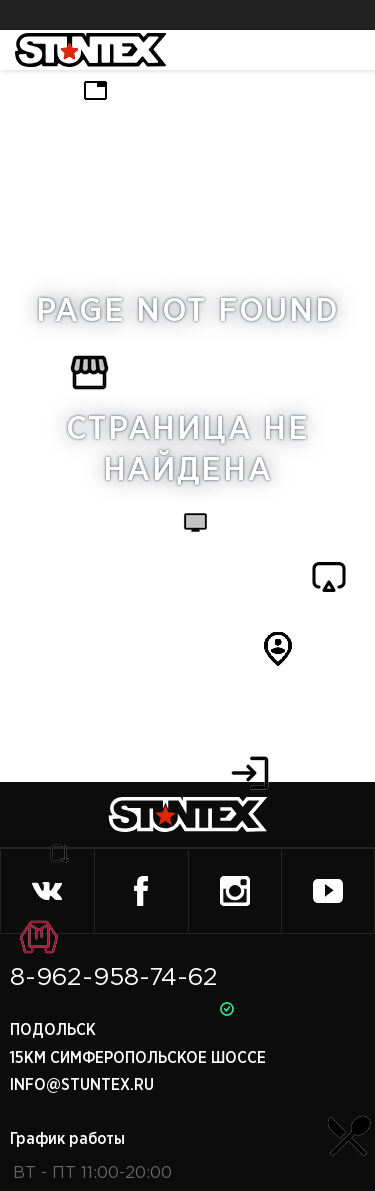  I want to click on browse nearby shops or stores, so click(89, 372).